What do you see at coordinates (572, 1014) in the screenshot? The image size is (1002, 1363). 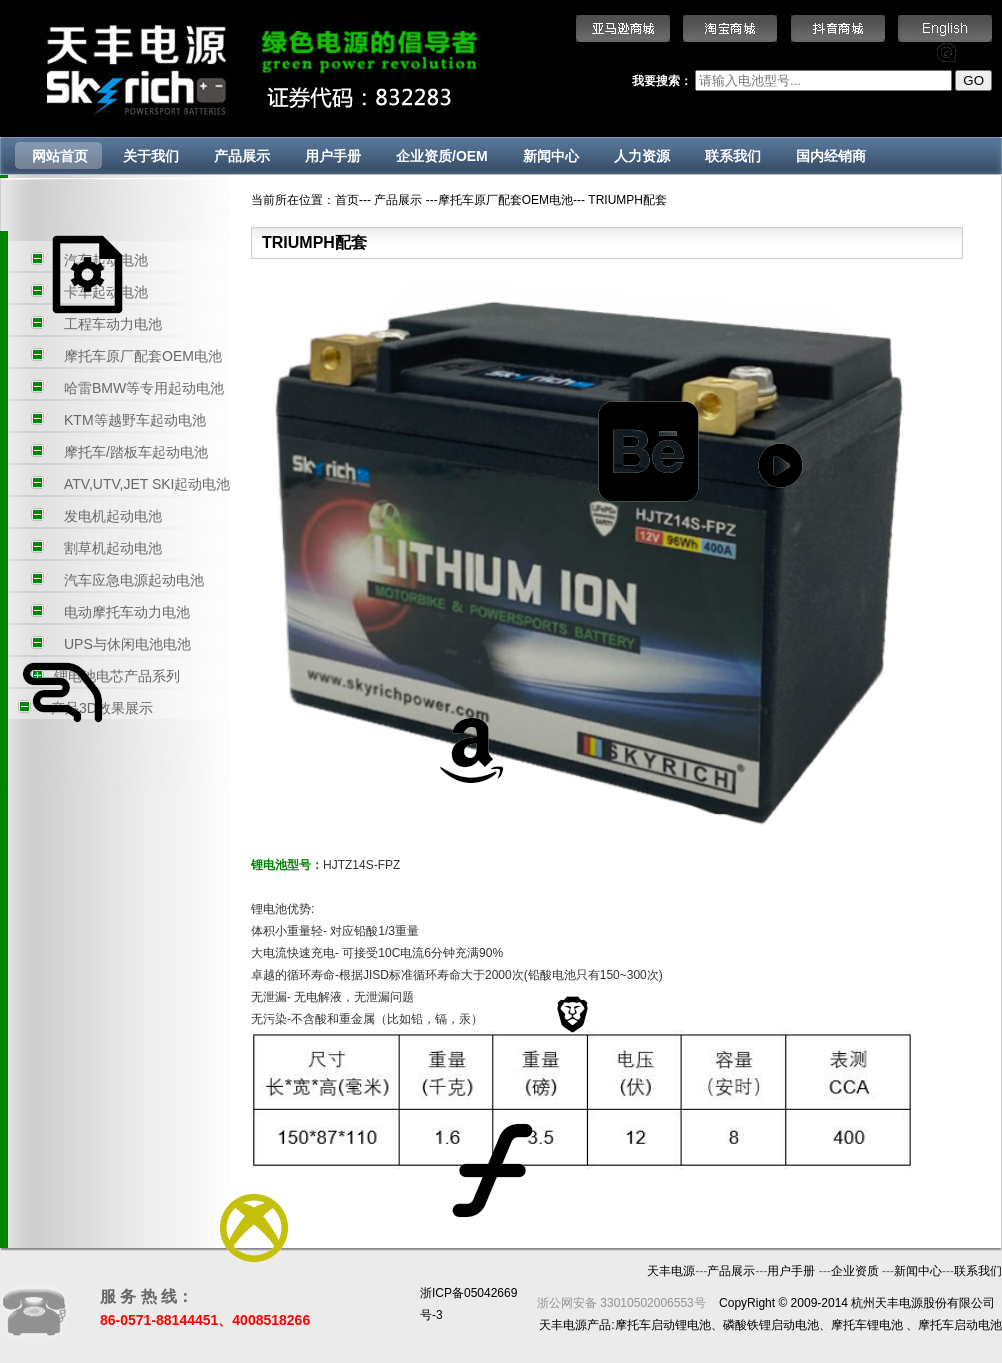 I see `open brave browser` at bounding box center [572, 1014].